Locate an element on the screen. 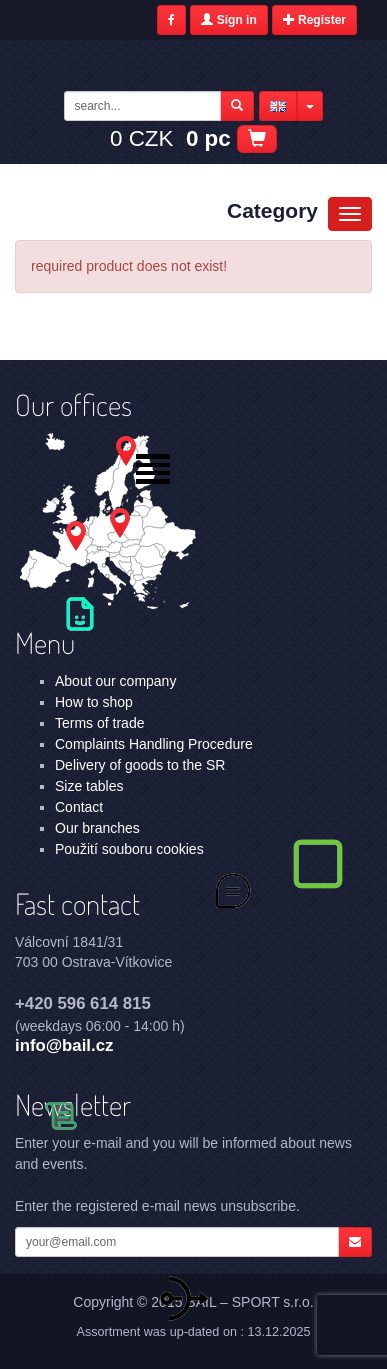 The width and height of the screenshot is (387, 1369). view content in headline or list format is located at coordinates (153, 469).